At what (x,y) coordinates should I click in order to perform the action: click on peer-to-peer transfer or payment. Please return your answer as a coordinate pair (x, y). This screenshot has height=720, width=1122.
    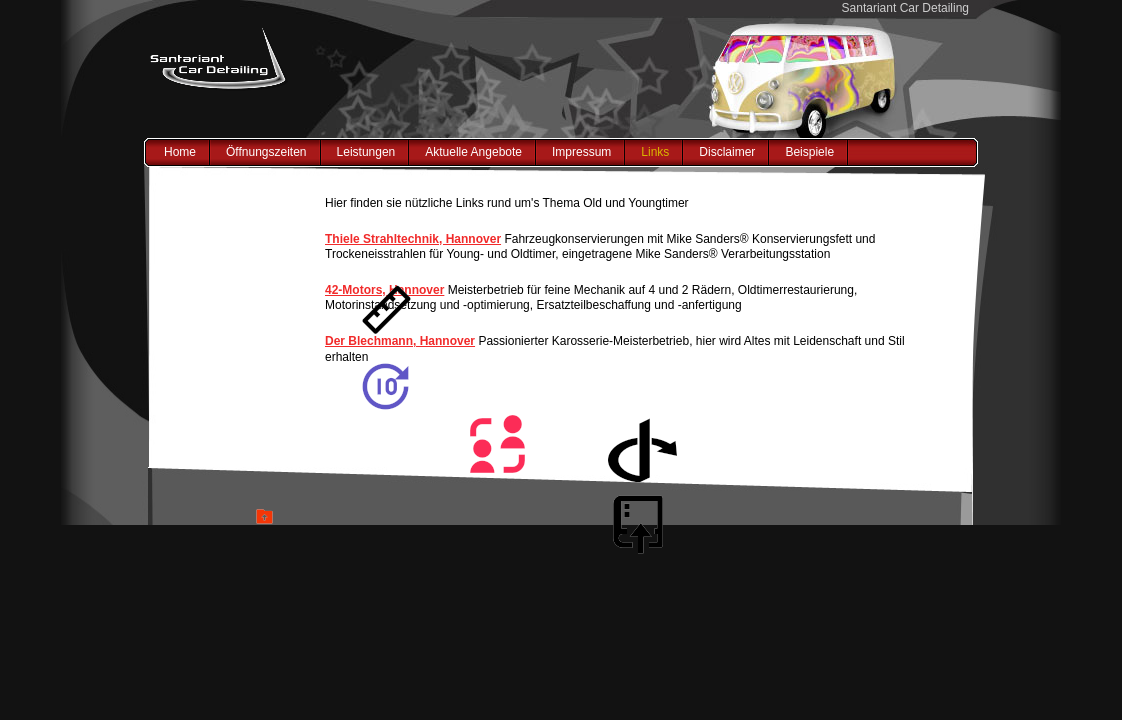
    Looking at the image, I should click on (497, 445).